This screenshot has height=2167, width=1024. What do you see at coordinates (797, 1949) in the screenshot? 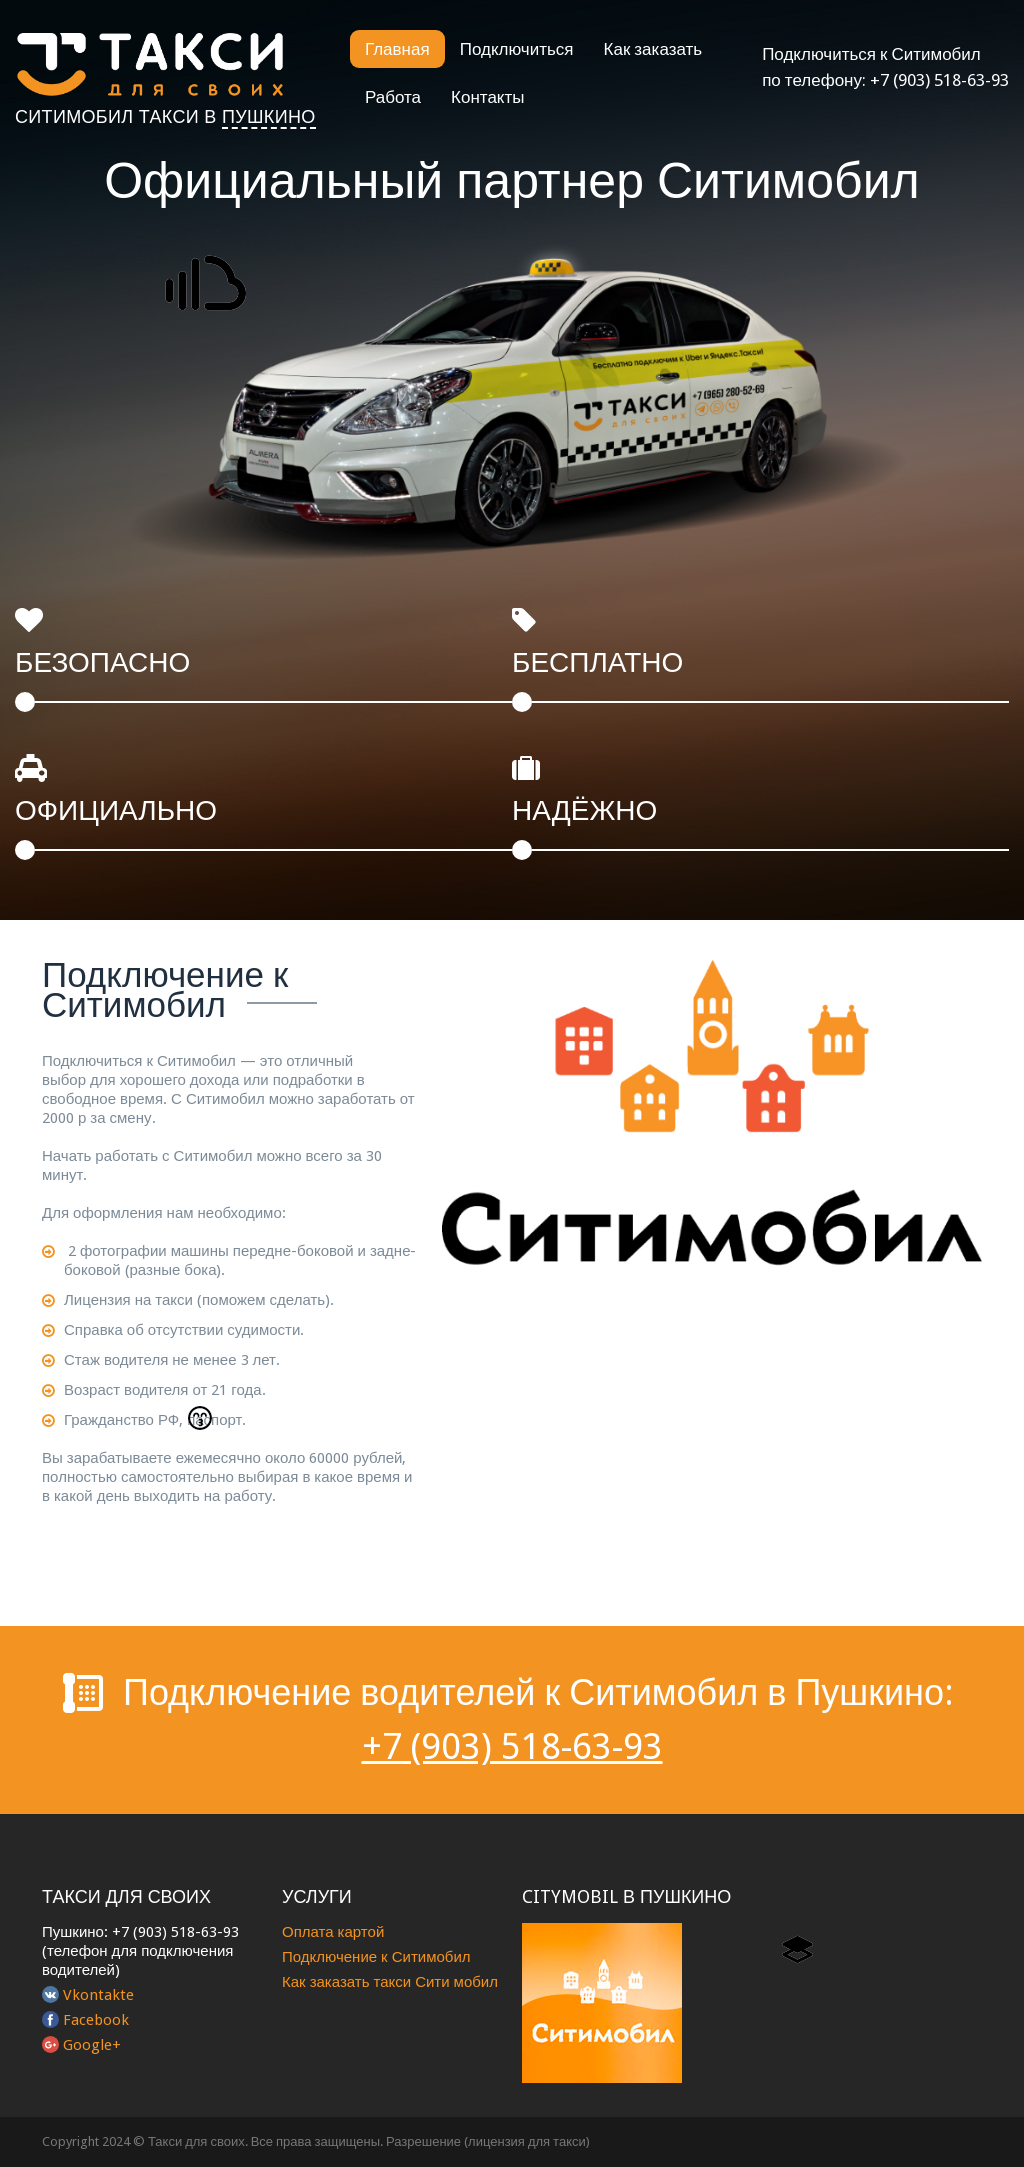
I see `bring layer to front` at bounding box center [797, 1949].